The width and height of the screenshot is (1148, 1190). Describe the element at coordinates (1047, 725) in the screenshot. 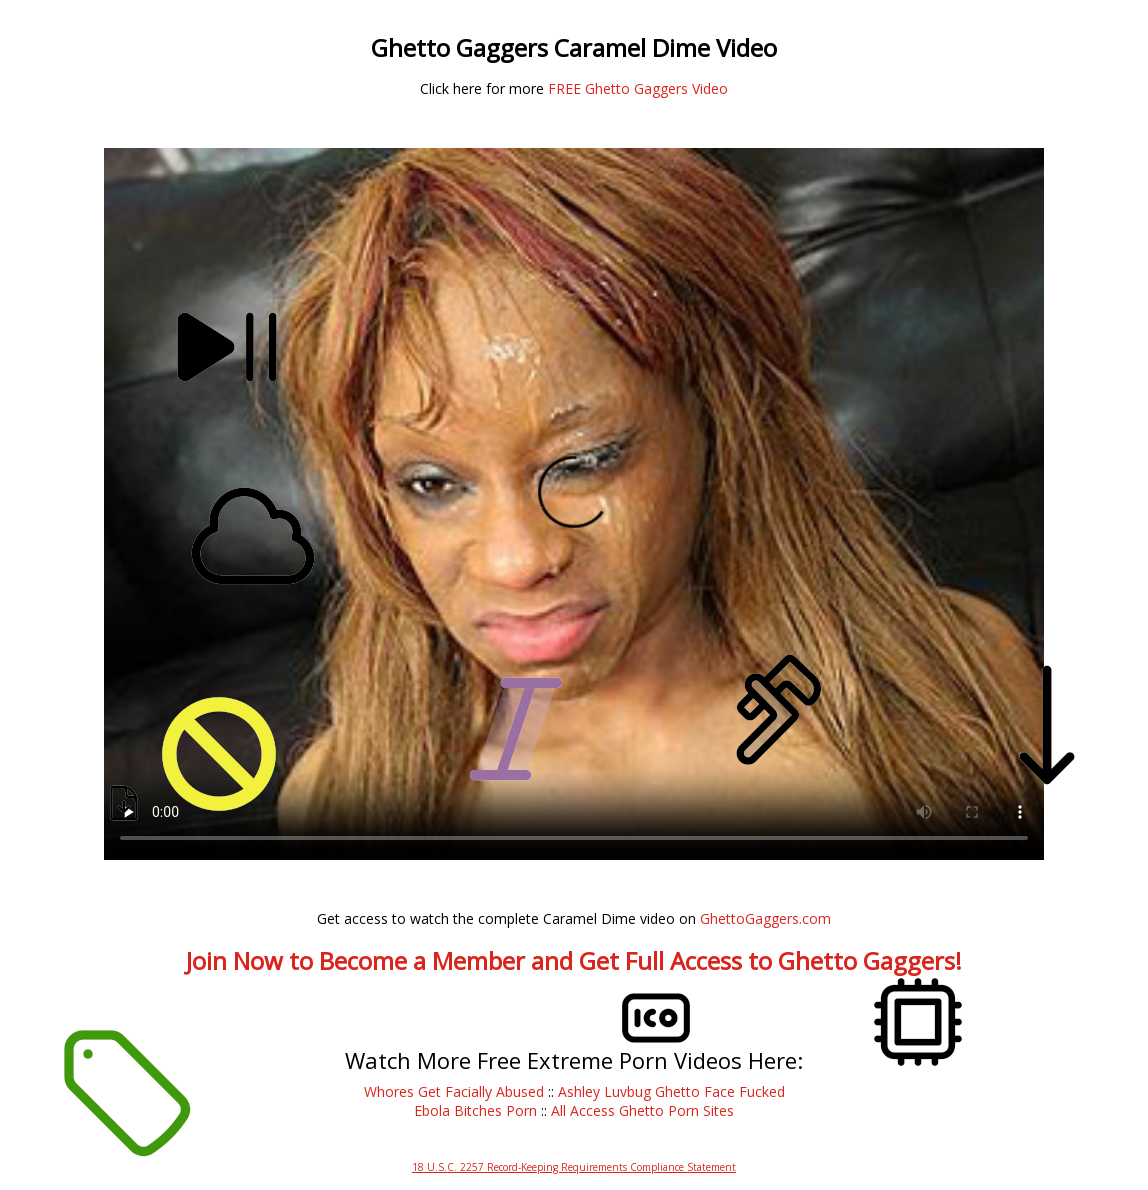

I see `scroll down for more content` at that location.